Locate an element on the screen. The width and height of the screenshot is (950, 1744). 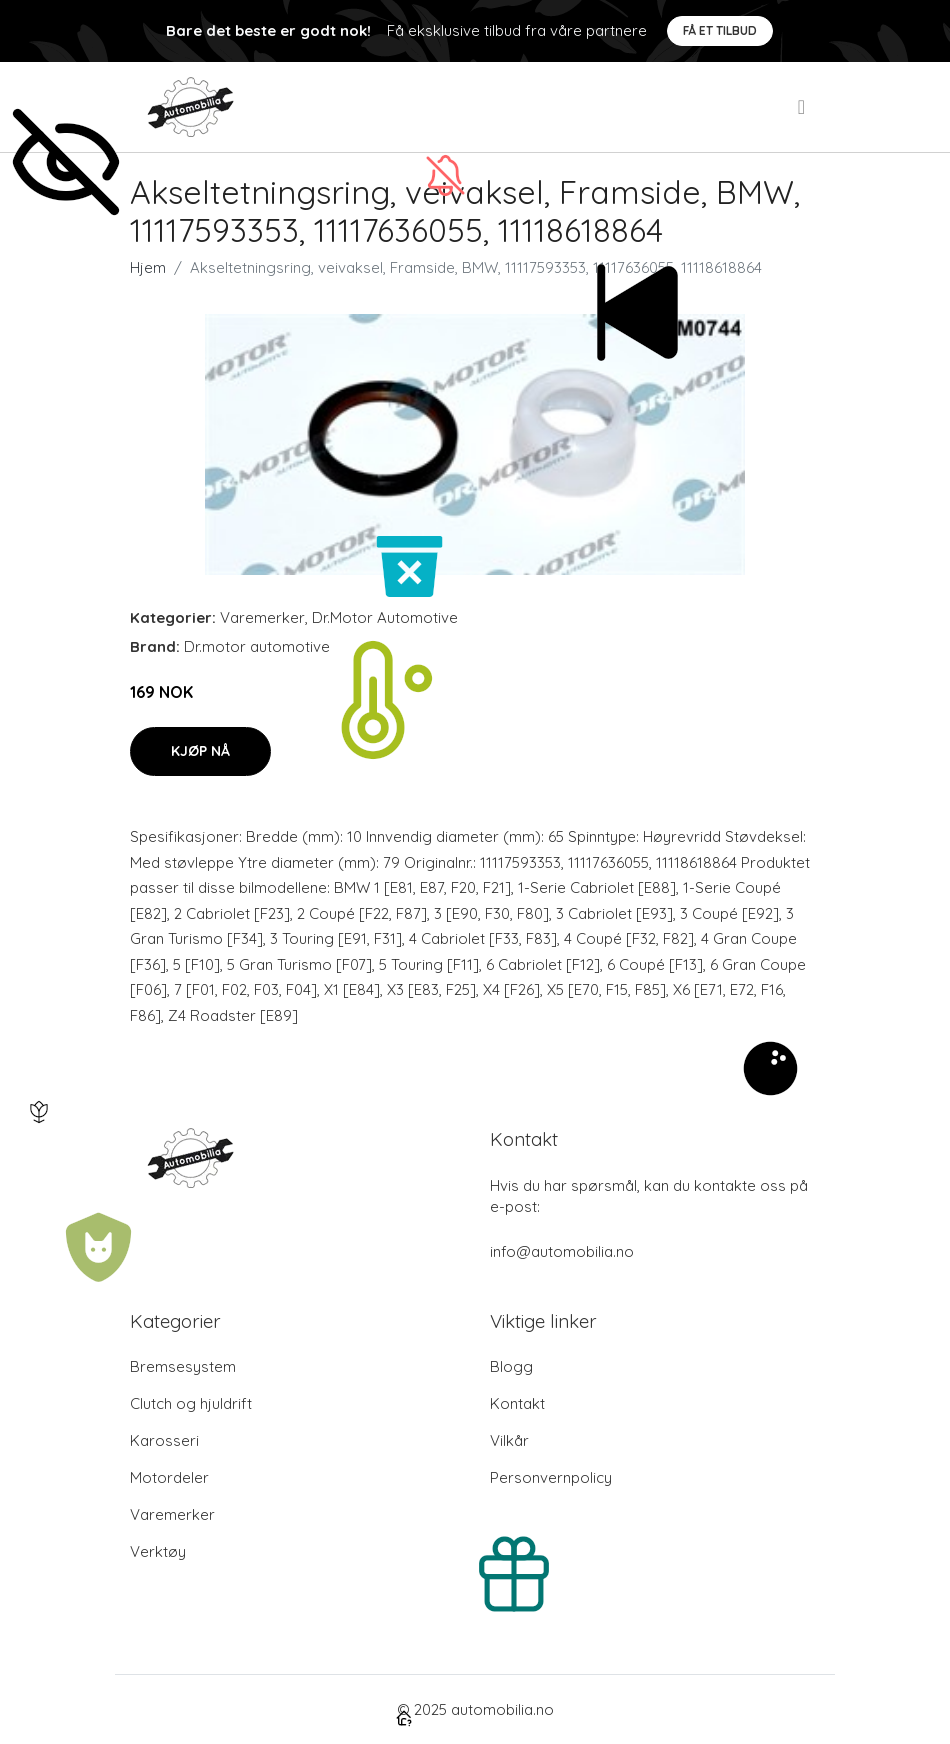
delete selected item is located at coordinates (409, 566).